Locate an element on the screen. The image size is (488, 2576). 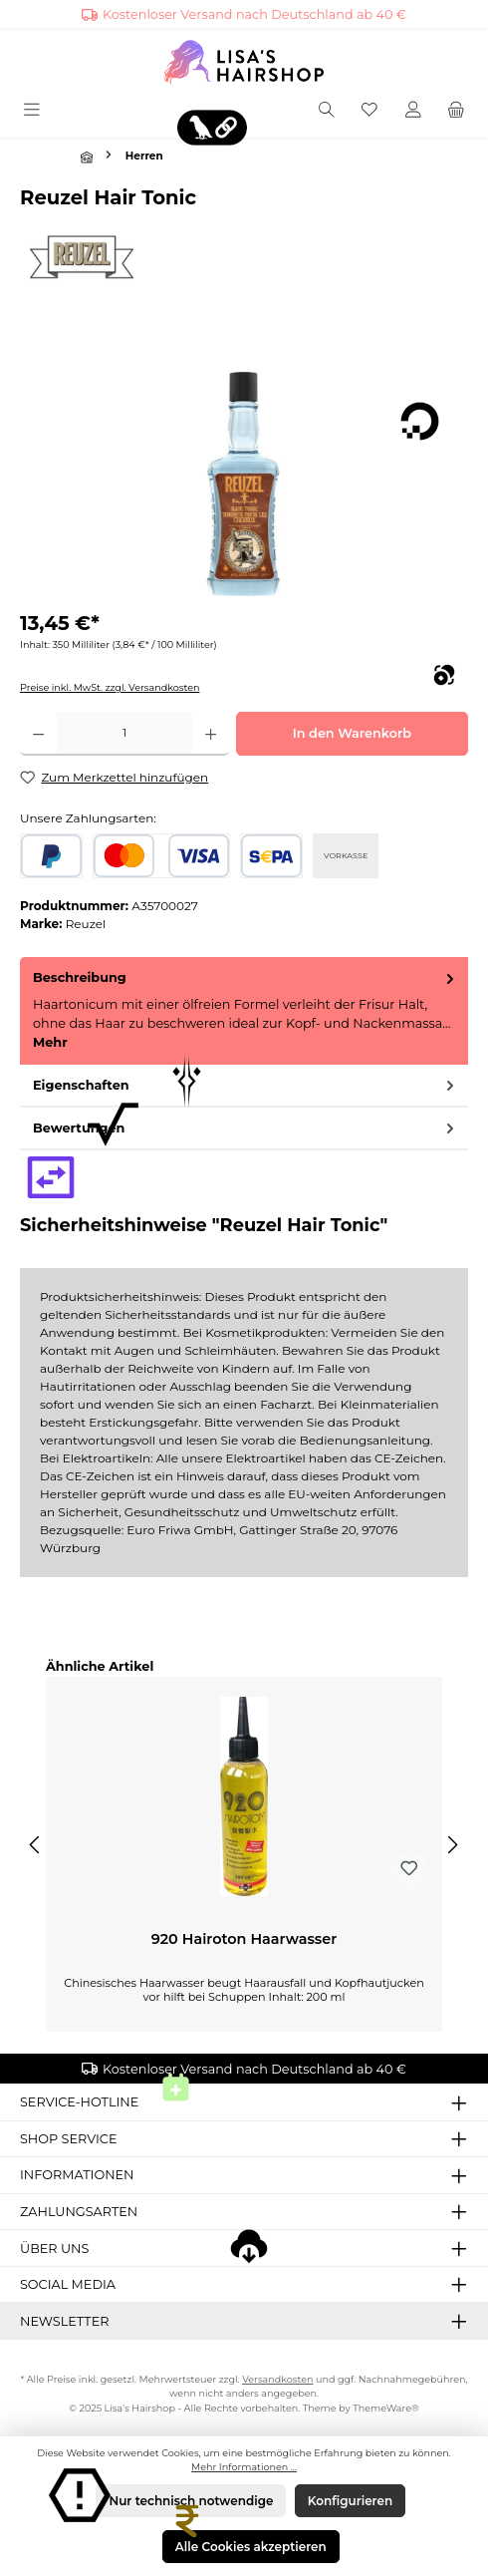
view price in indian rupees is located at coordinates (187, 2521).